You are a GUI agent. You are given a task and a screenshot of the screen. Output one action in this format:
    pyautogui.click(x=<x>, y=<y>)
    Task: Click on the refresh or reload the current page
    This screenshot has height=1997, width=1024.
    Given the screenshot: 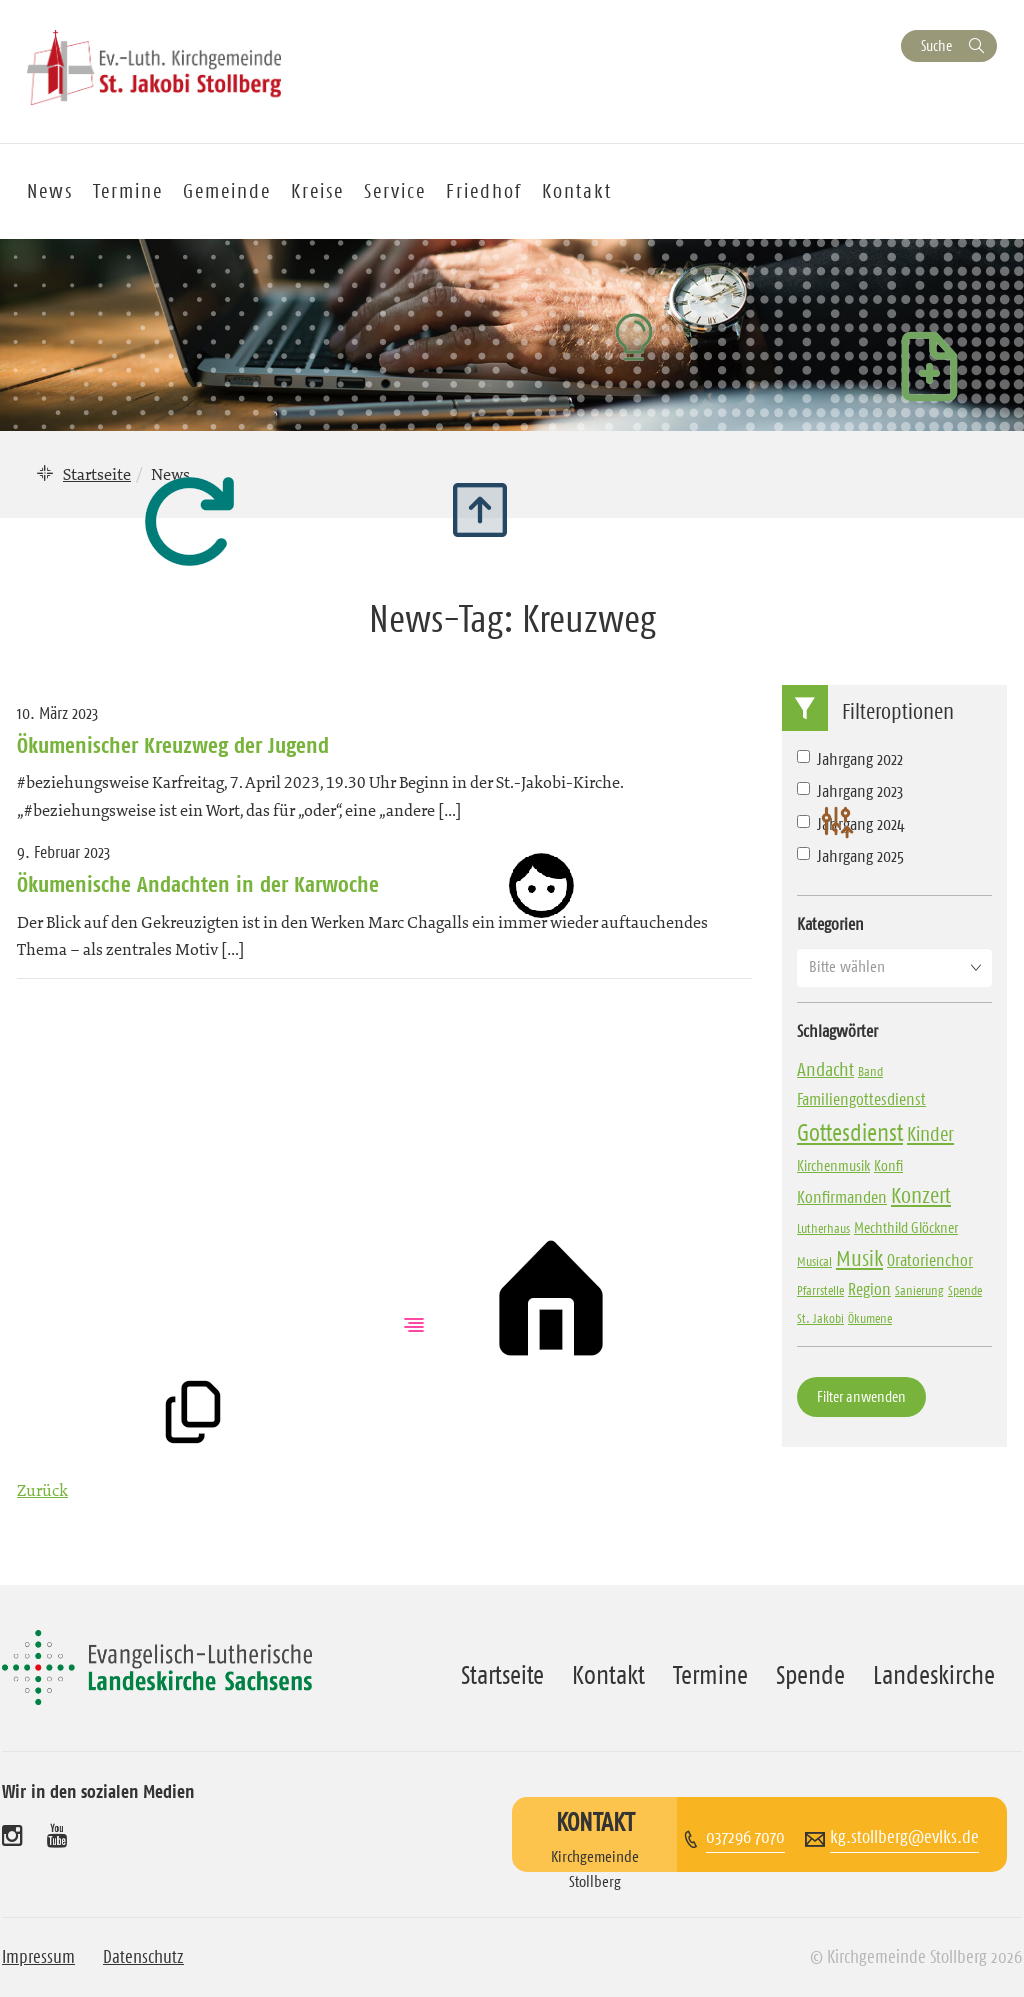 What is the action you would take?
    pyautogui.click(x=189, y=521)
    